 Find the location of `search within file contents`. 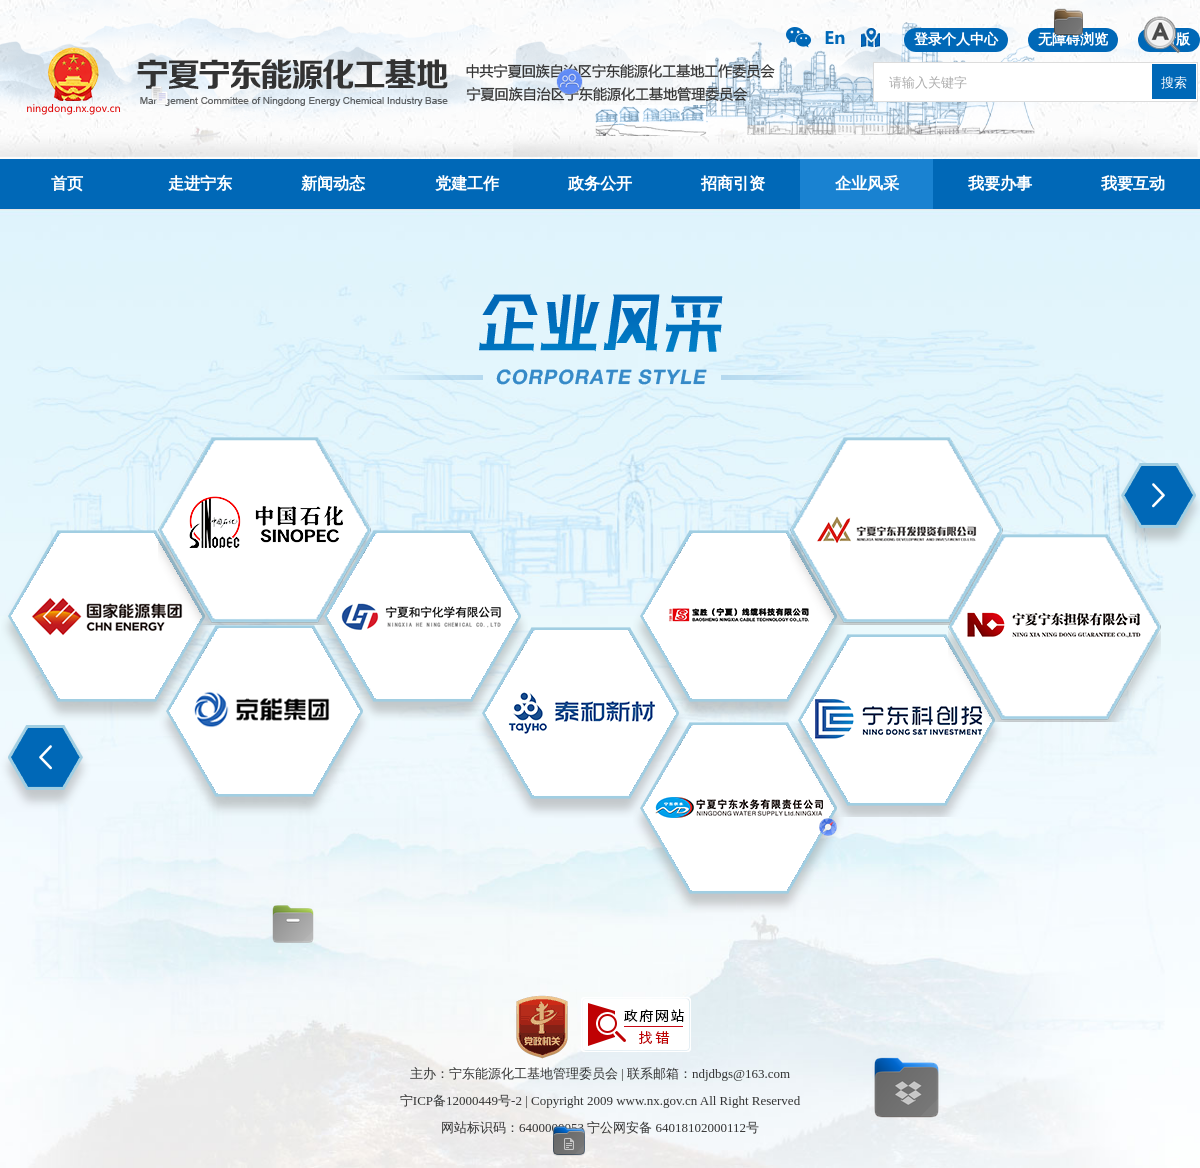

search within file contents is located at coordinates (1162, 35).